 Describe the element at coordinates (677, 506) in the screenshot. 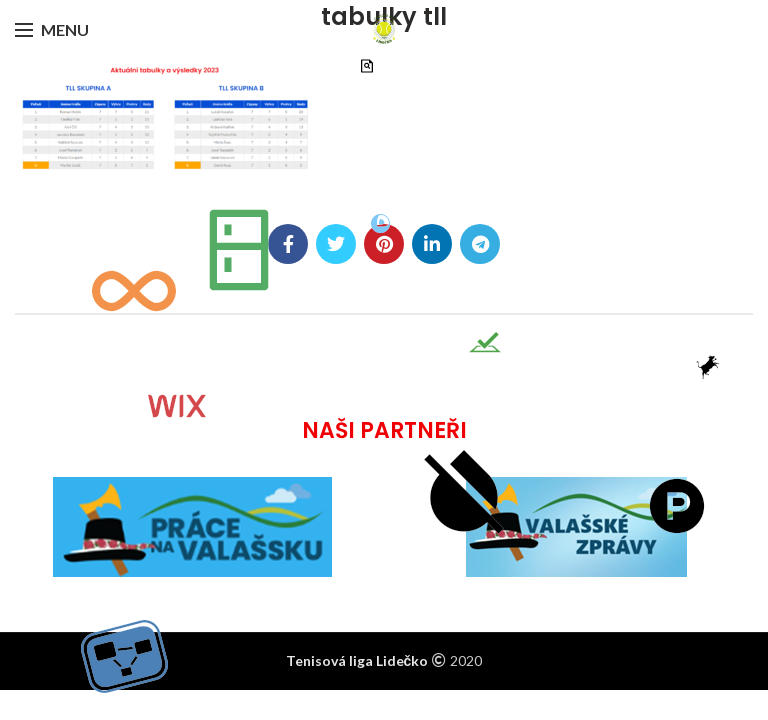

I see `visit product hunt website or app` at that location.